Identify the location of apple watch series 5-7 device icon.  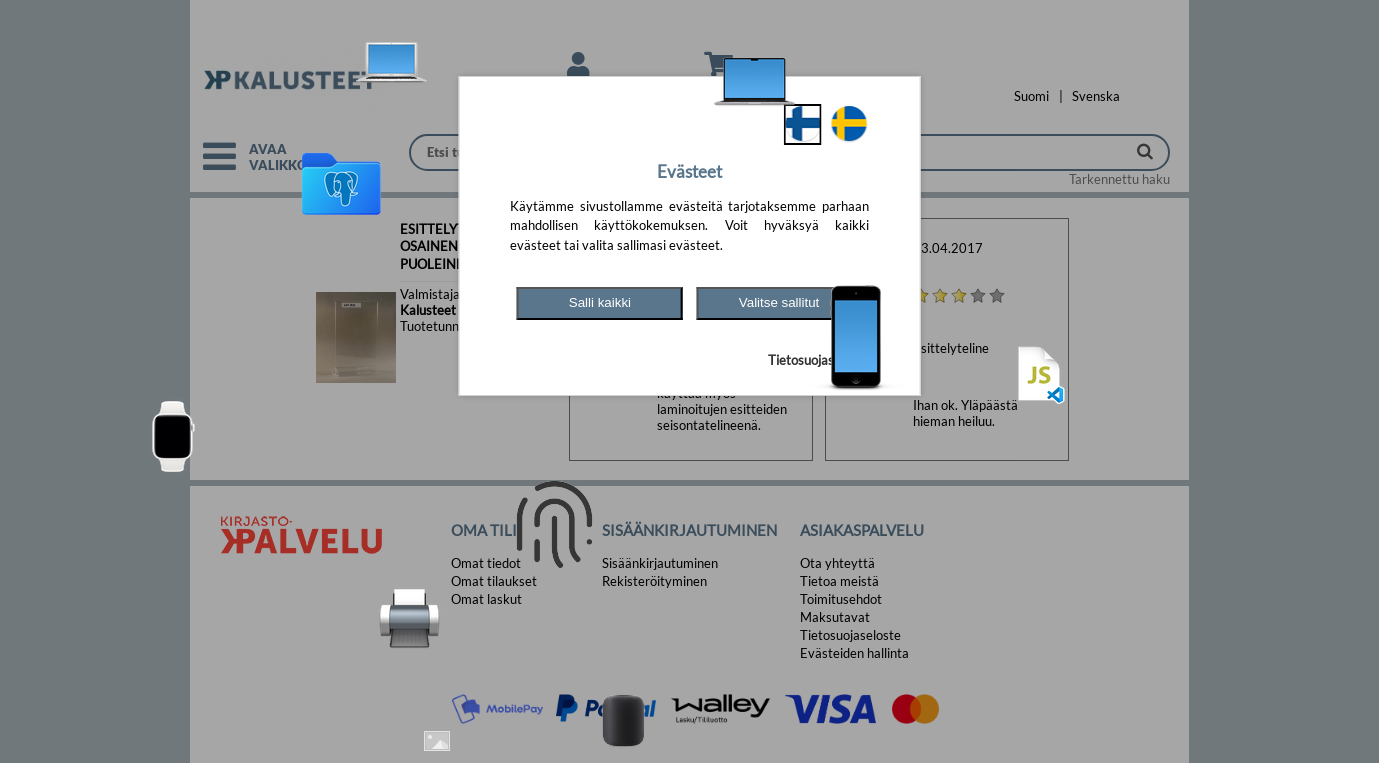
(172, 436).